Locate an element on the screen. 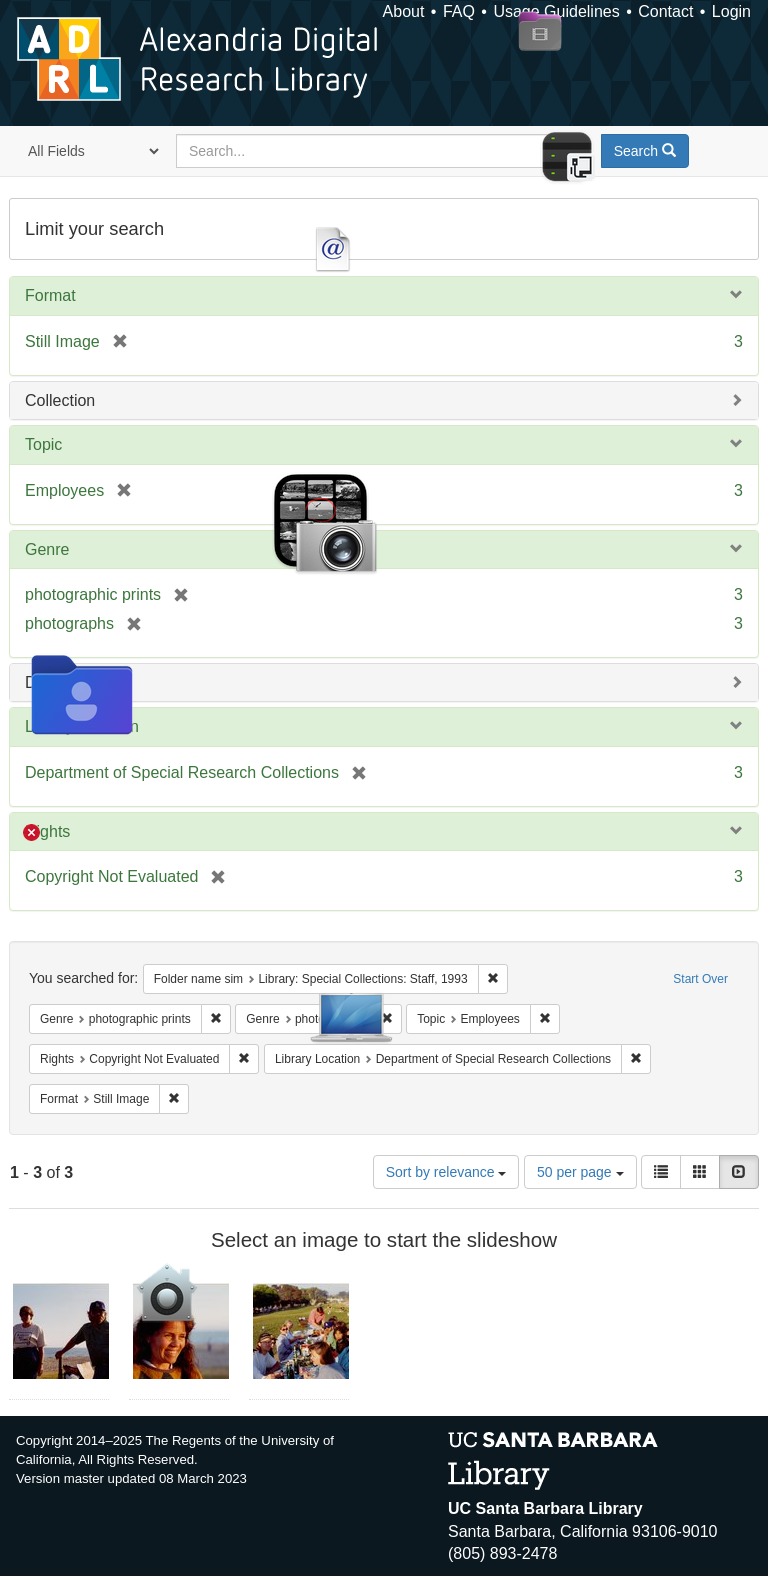 The height and width of the screenshot is (1576, 768). cancel or close the current action is located at coordinates (31, 832).